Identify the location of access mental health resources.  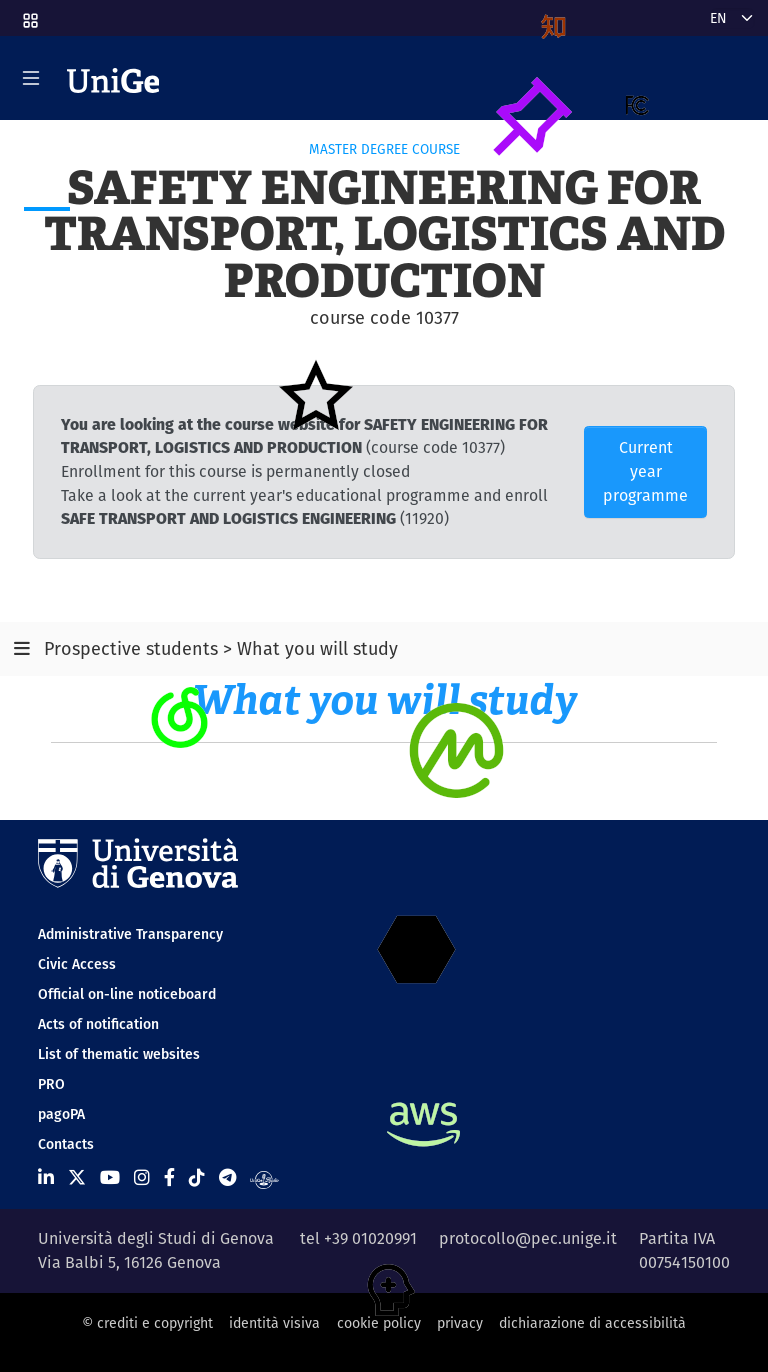
(391, 1290).